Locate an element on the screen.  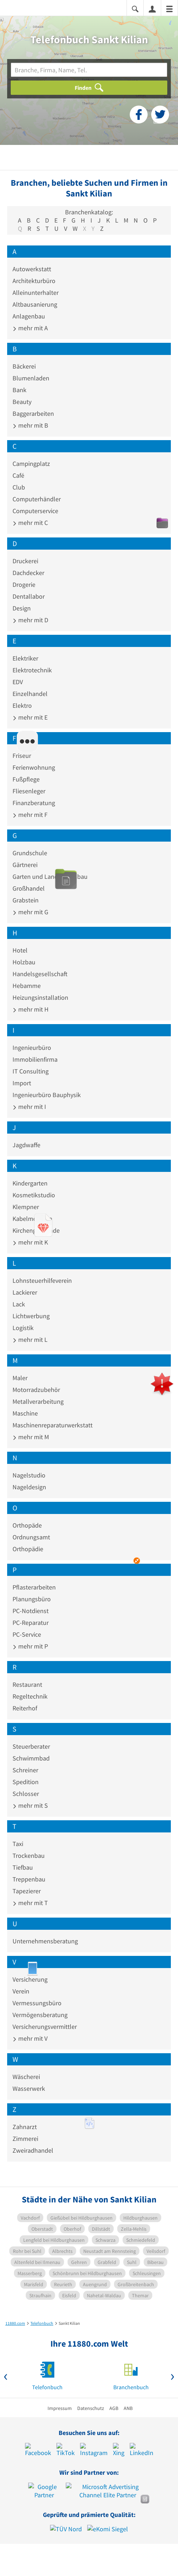
open your documents folder is located at coordinates (66, 879).